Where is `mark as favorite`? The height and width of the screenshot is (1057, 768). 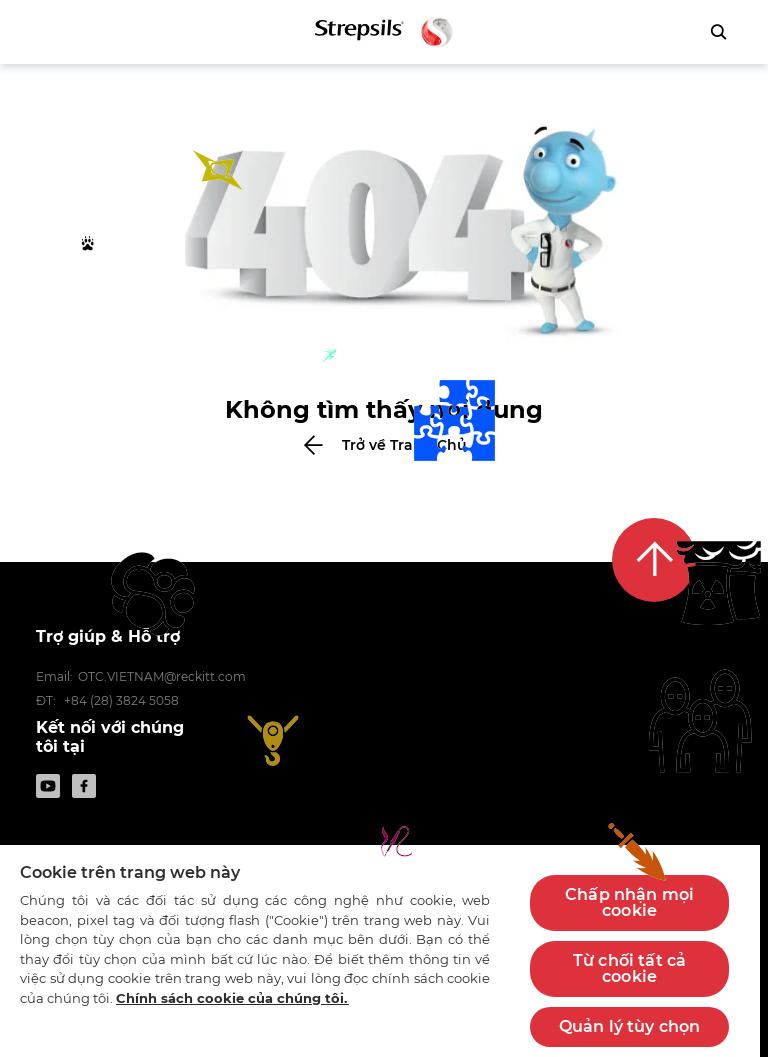
mark as favorite is located at coordinates (218, 170).